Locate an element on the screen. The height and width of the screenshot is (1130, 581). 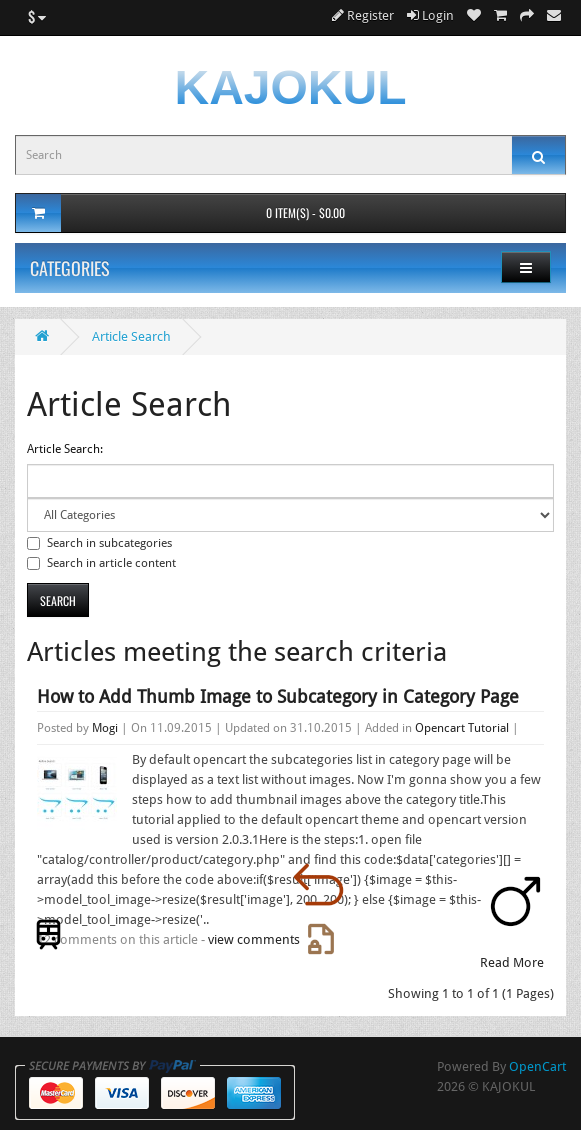
a locked or protected file is located at coordinates (321, 939).